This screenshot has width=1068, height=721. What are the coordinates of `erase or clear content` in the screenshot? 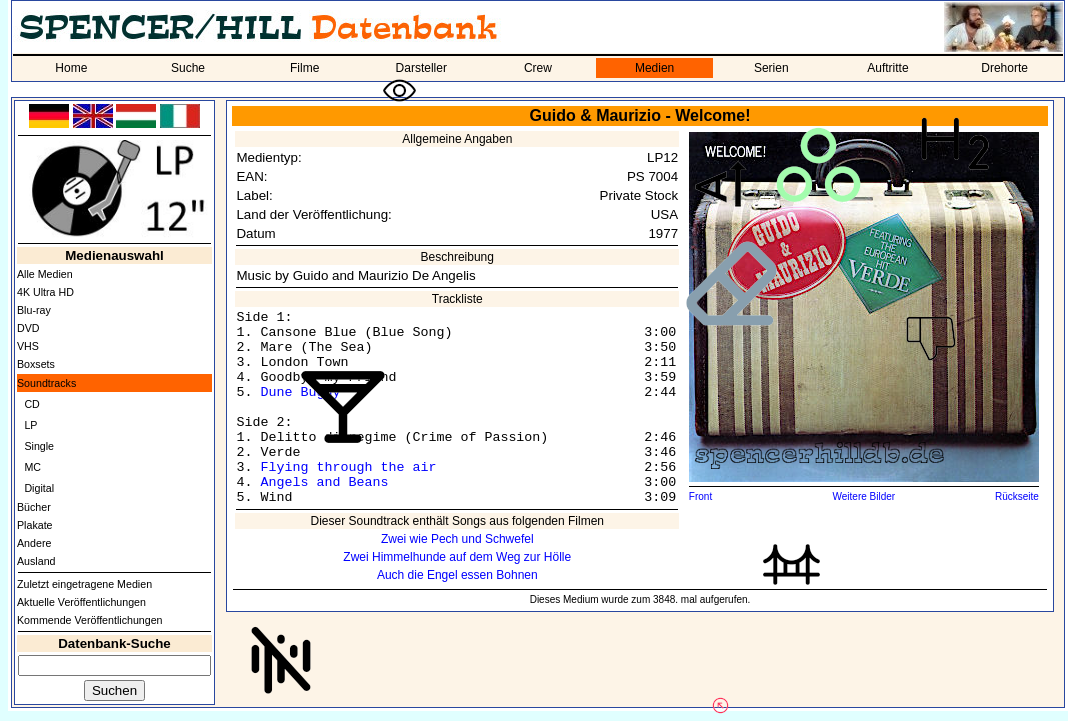 It's located at (731, 283).